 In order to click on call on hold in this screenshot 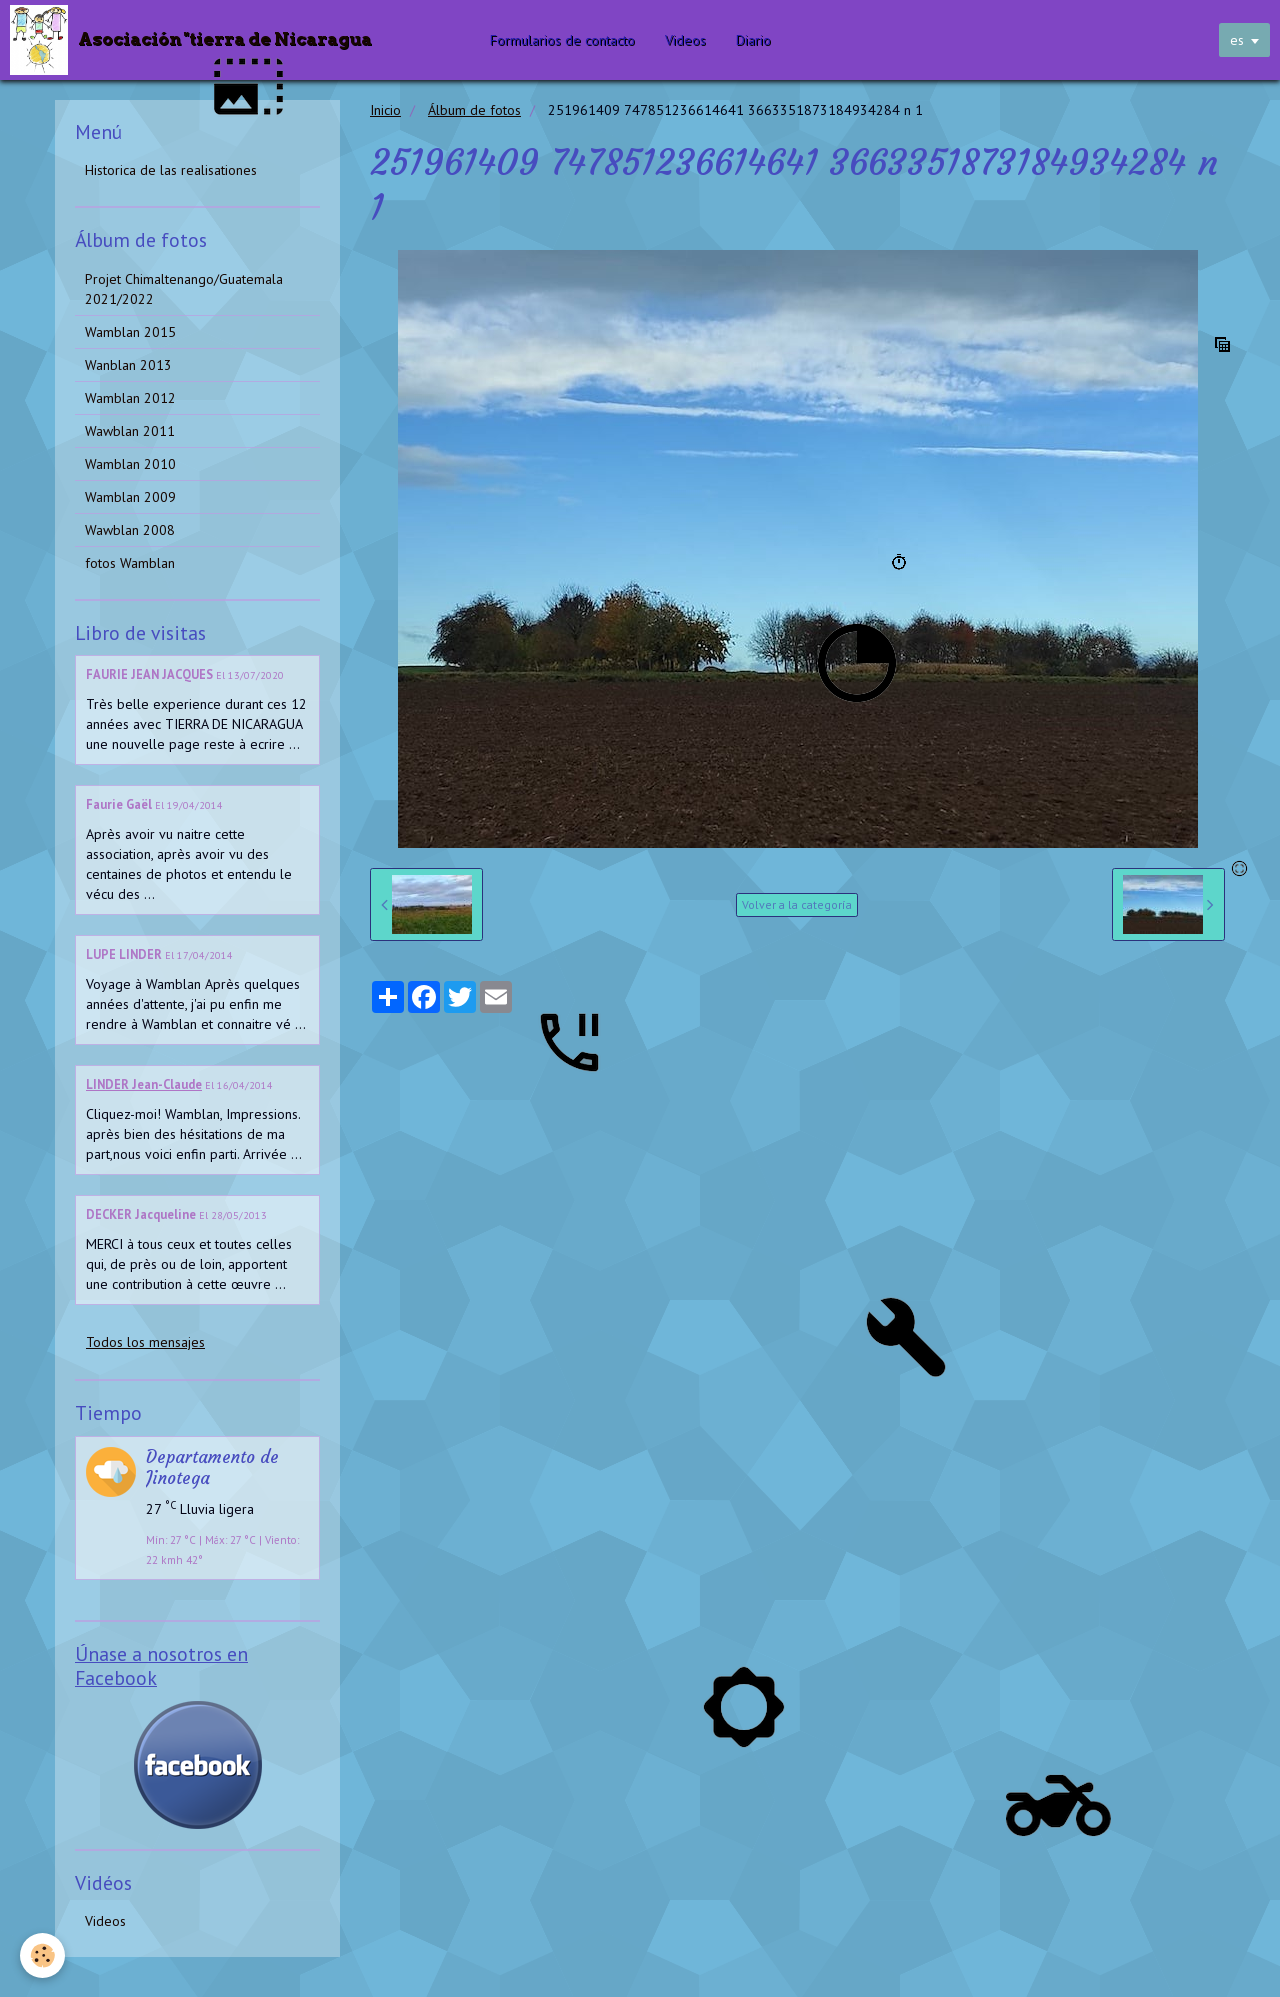, I will do `click(569, 1042)`.